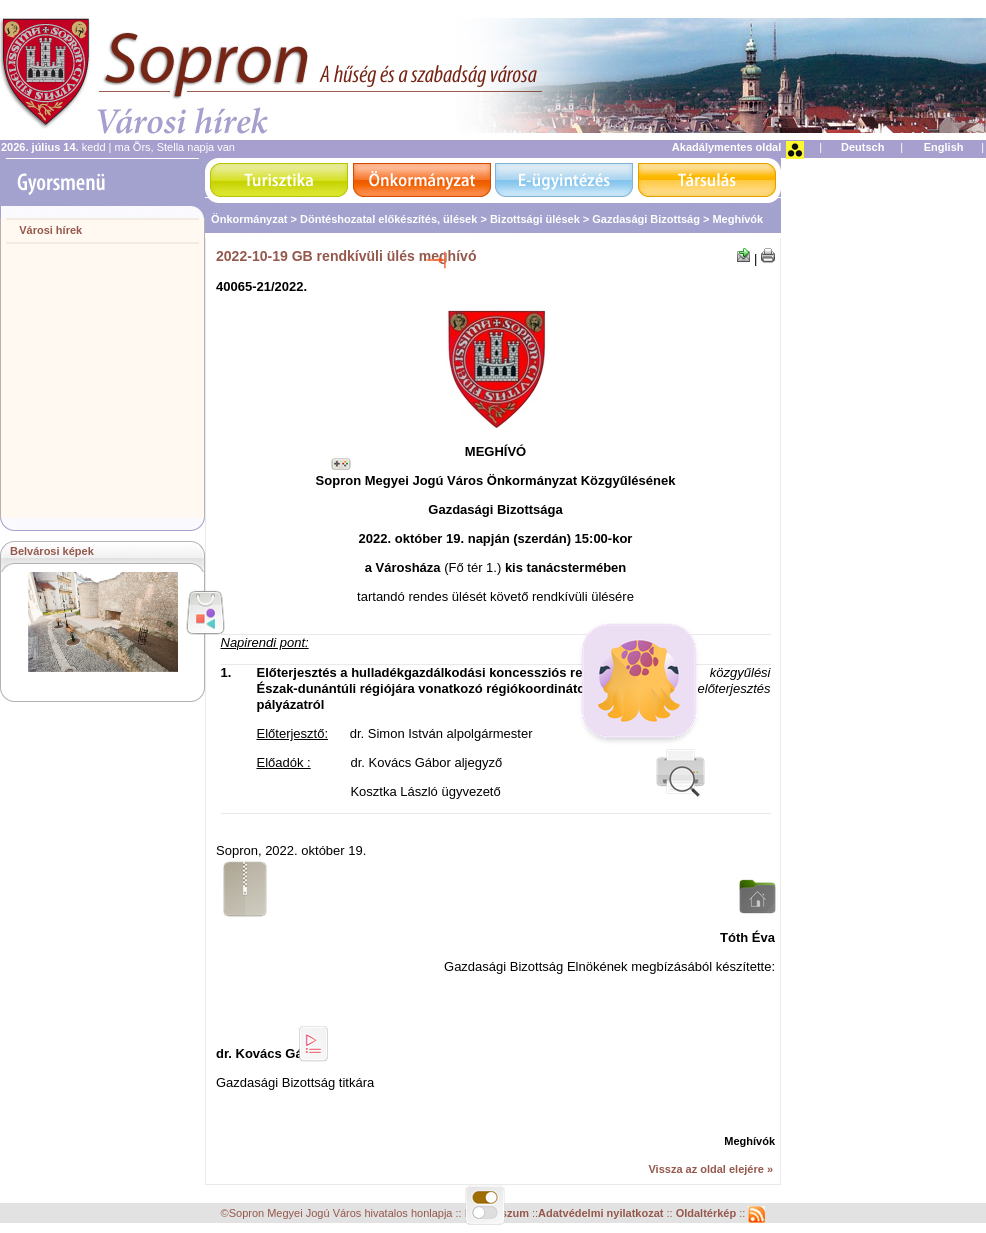  Describe the element at coordinates (436, 260) in the screenshot. I see `go to the last item or page` at that location.